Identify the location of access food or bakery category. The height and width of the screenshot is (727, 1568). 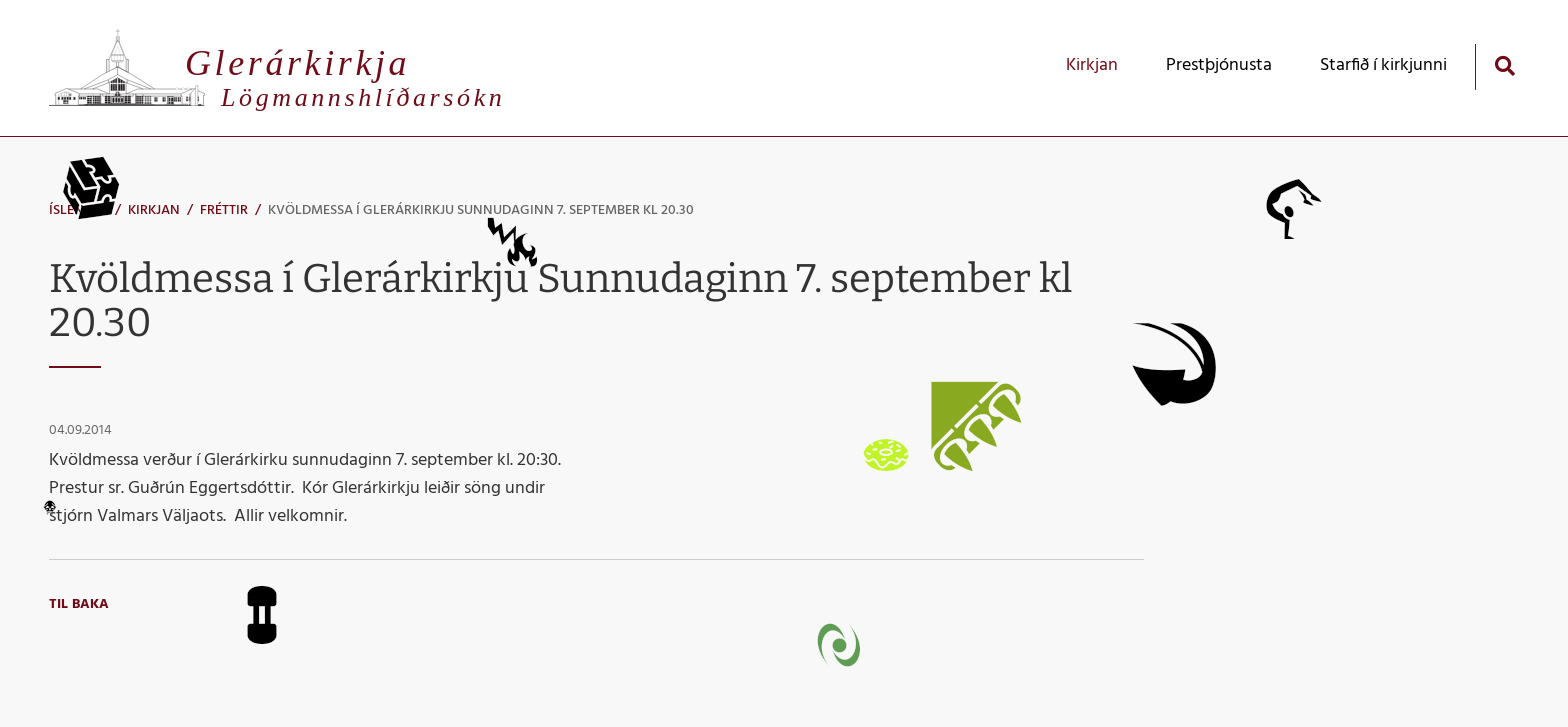
(886, 455).